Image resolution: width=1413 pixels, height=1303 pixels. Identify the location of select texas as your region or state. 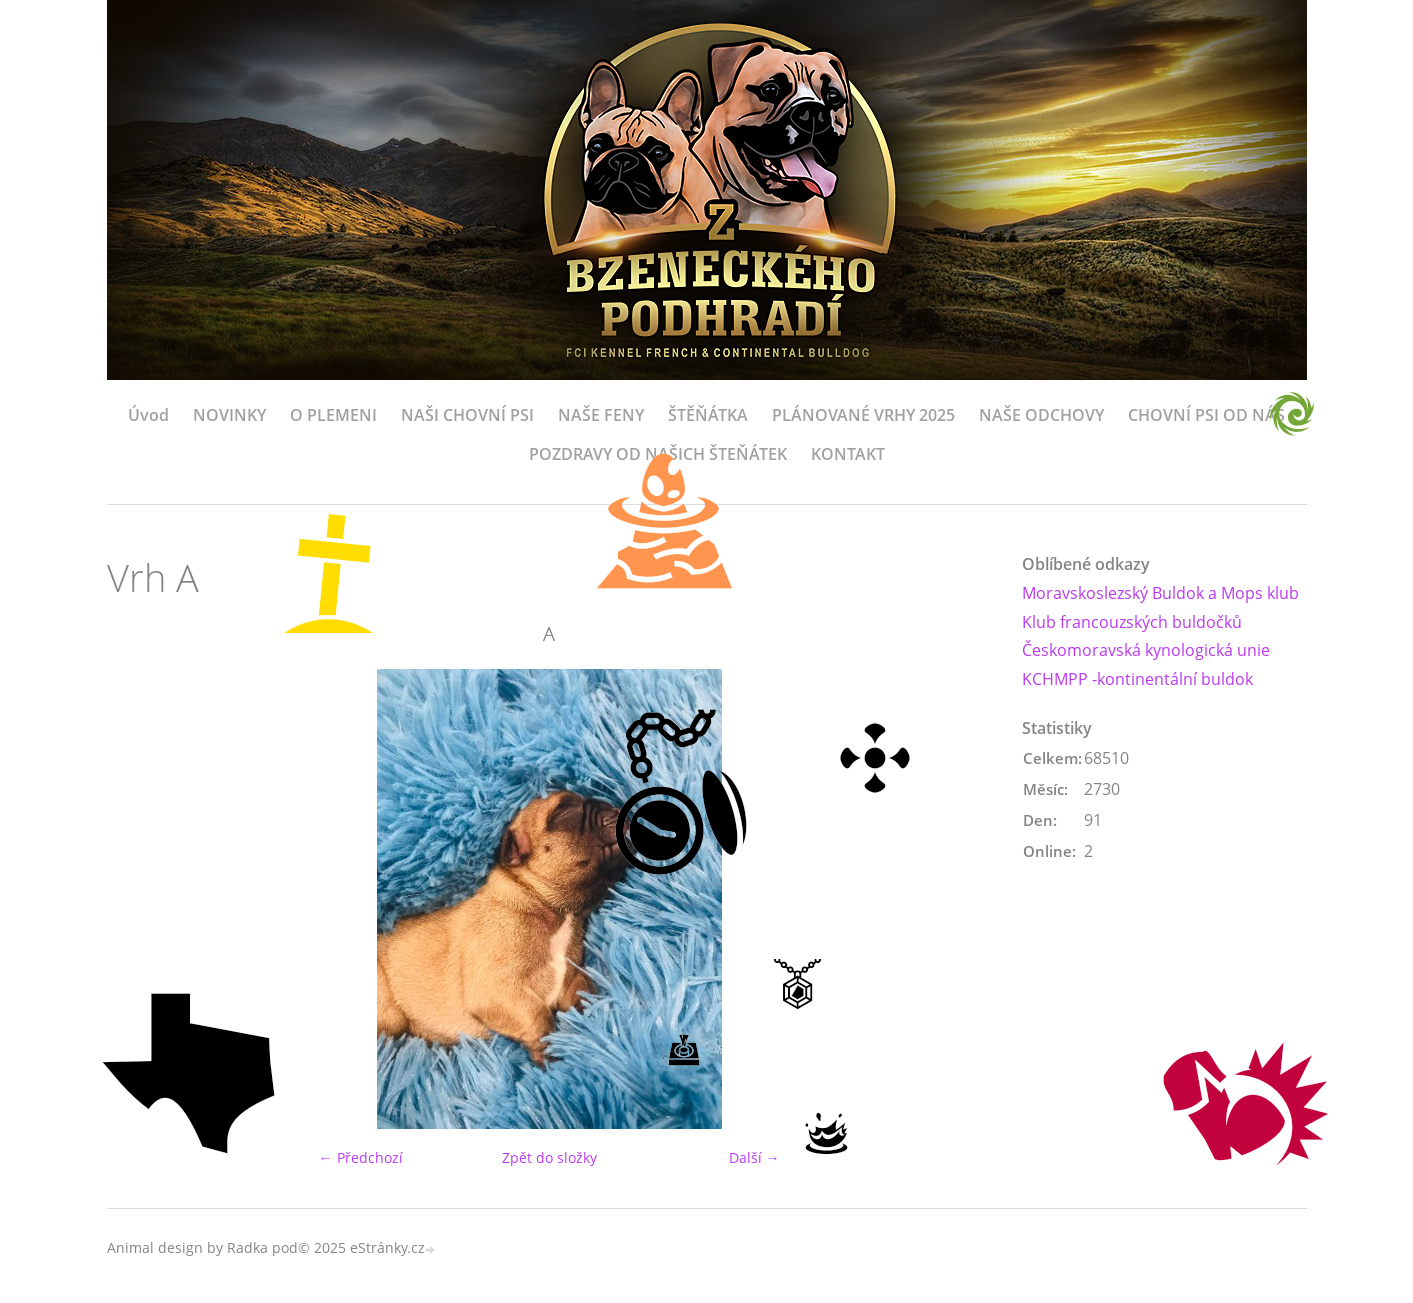
(188, 1073).